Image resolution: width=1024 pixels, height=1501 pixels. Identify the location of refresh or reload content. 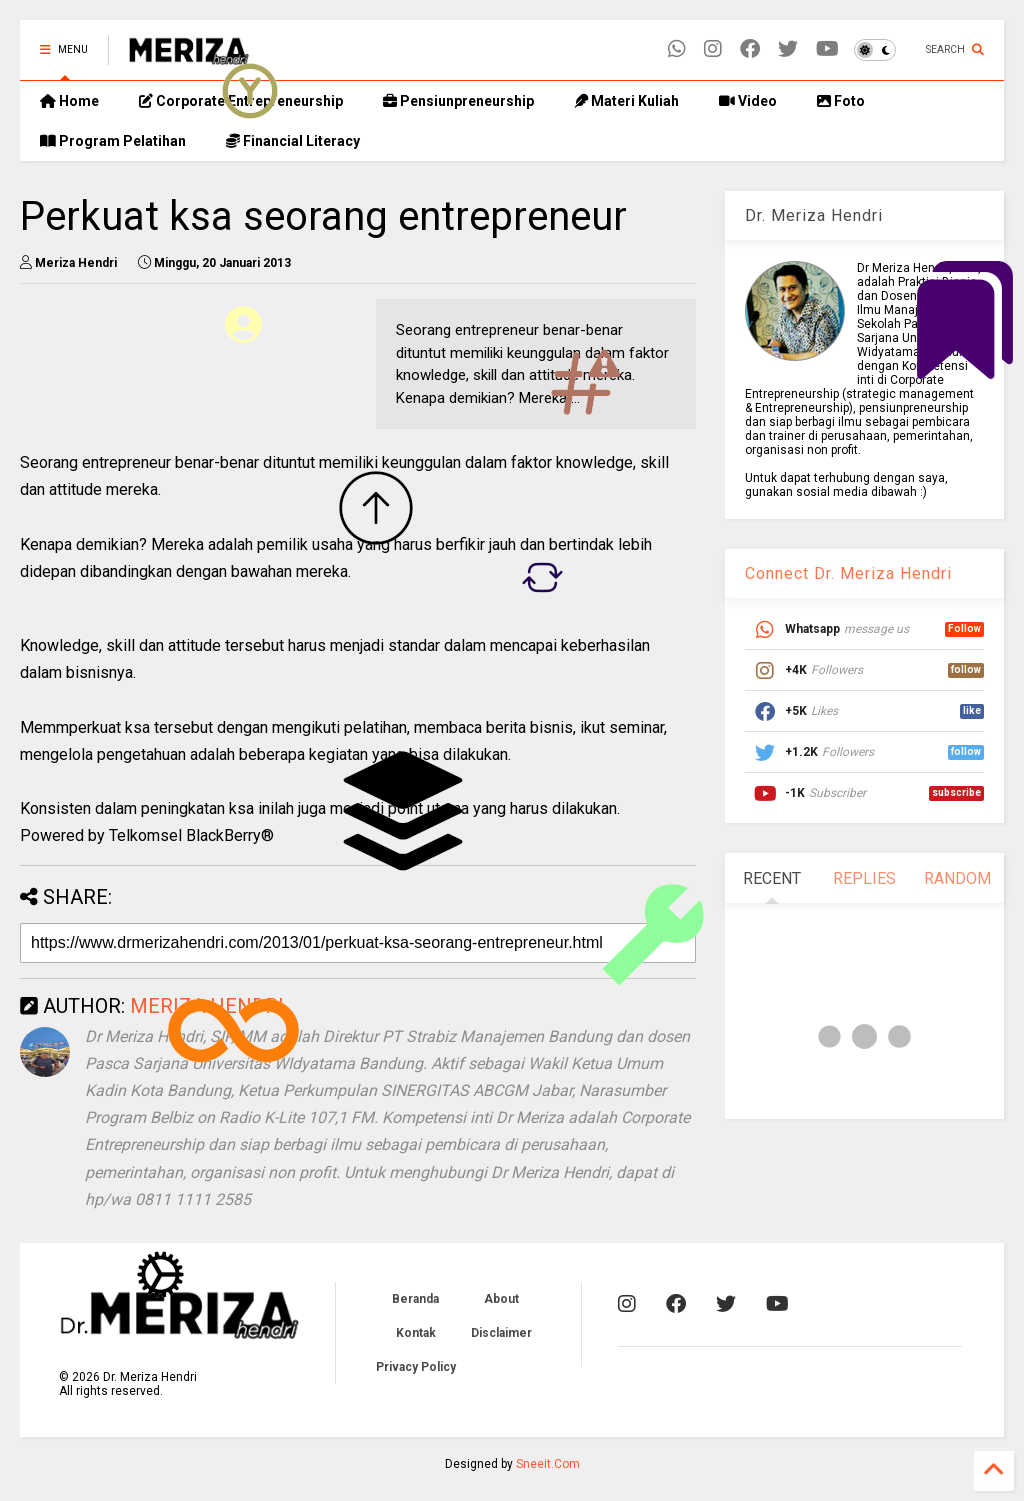
(542, 577).